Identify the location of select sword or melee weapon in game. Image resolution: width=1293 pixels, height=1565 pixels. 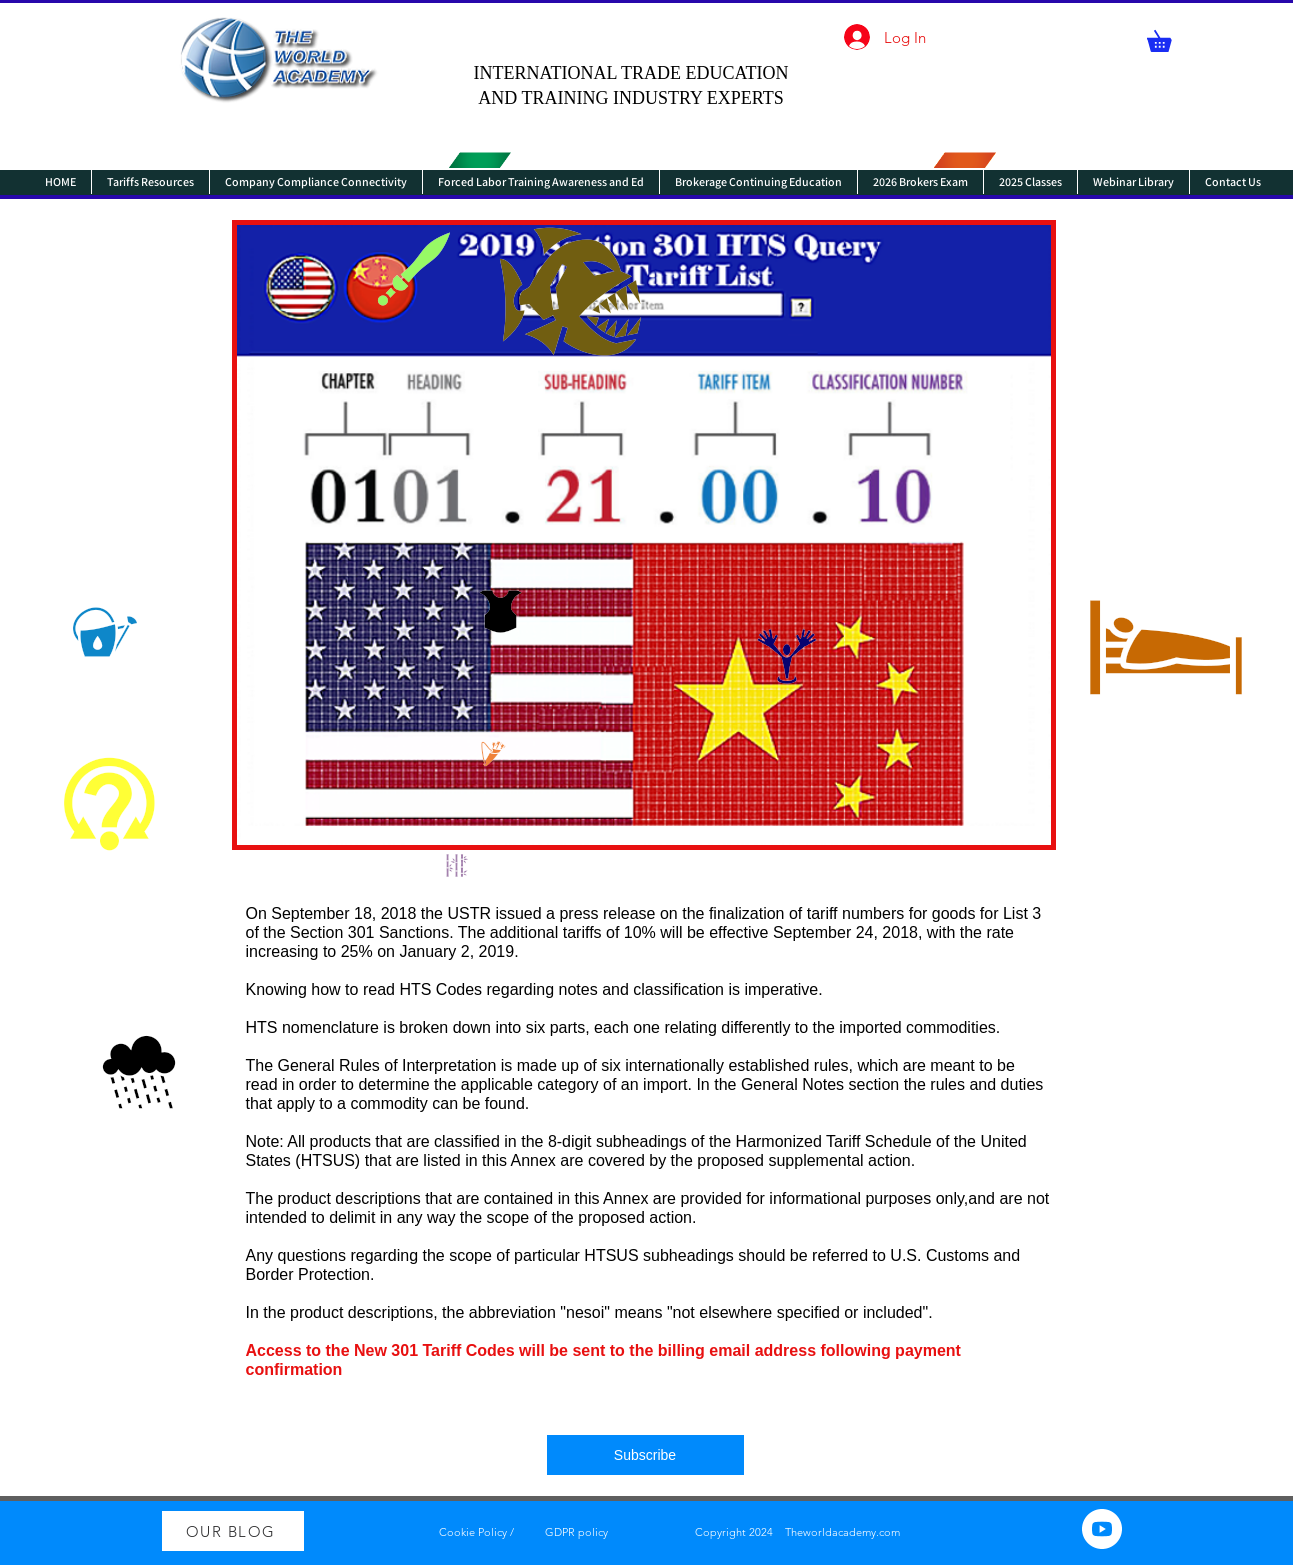
(414, 269).